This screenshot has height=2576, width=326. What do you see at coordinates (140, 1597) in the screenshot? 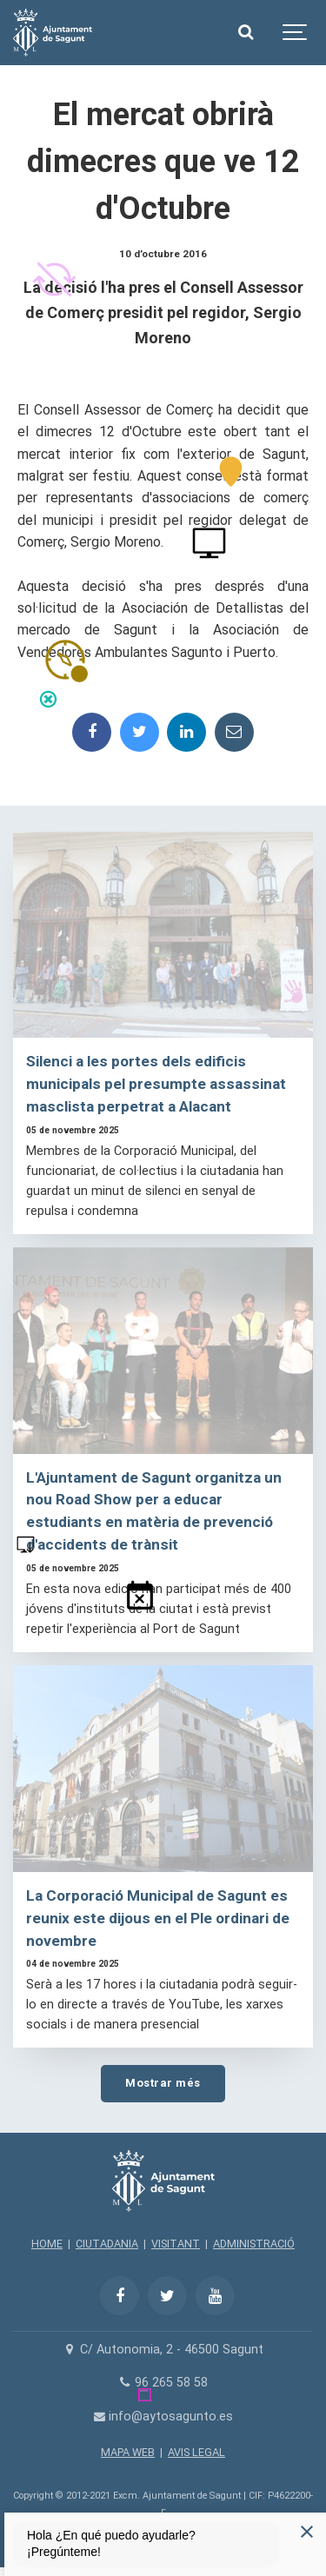
I see `a cancelled or unavailable calendar event` at bounding box center [140, 1597].